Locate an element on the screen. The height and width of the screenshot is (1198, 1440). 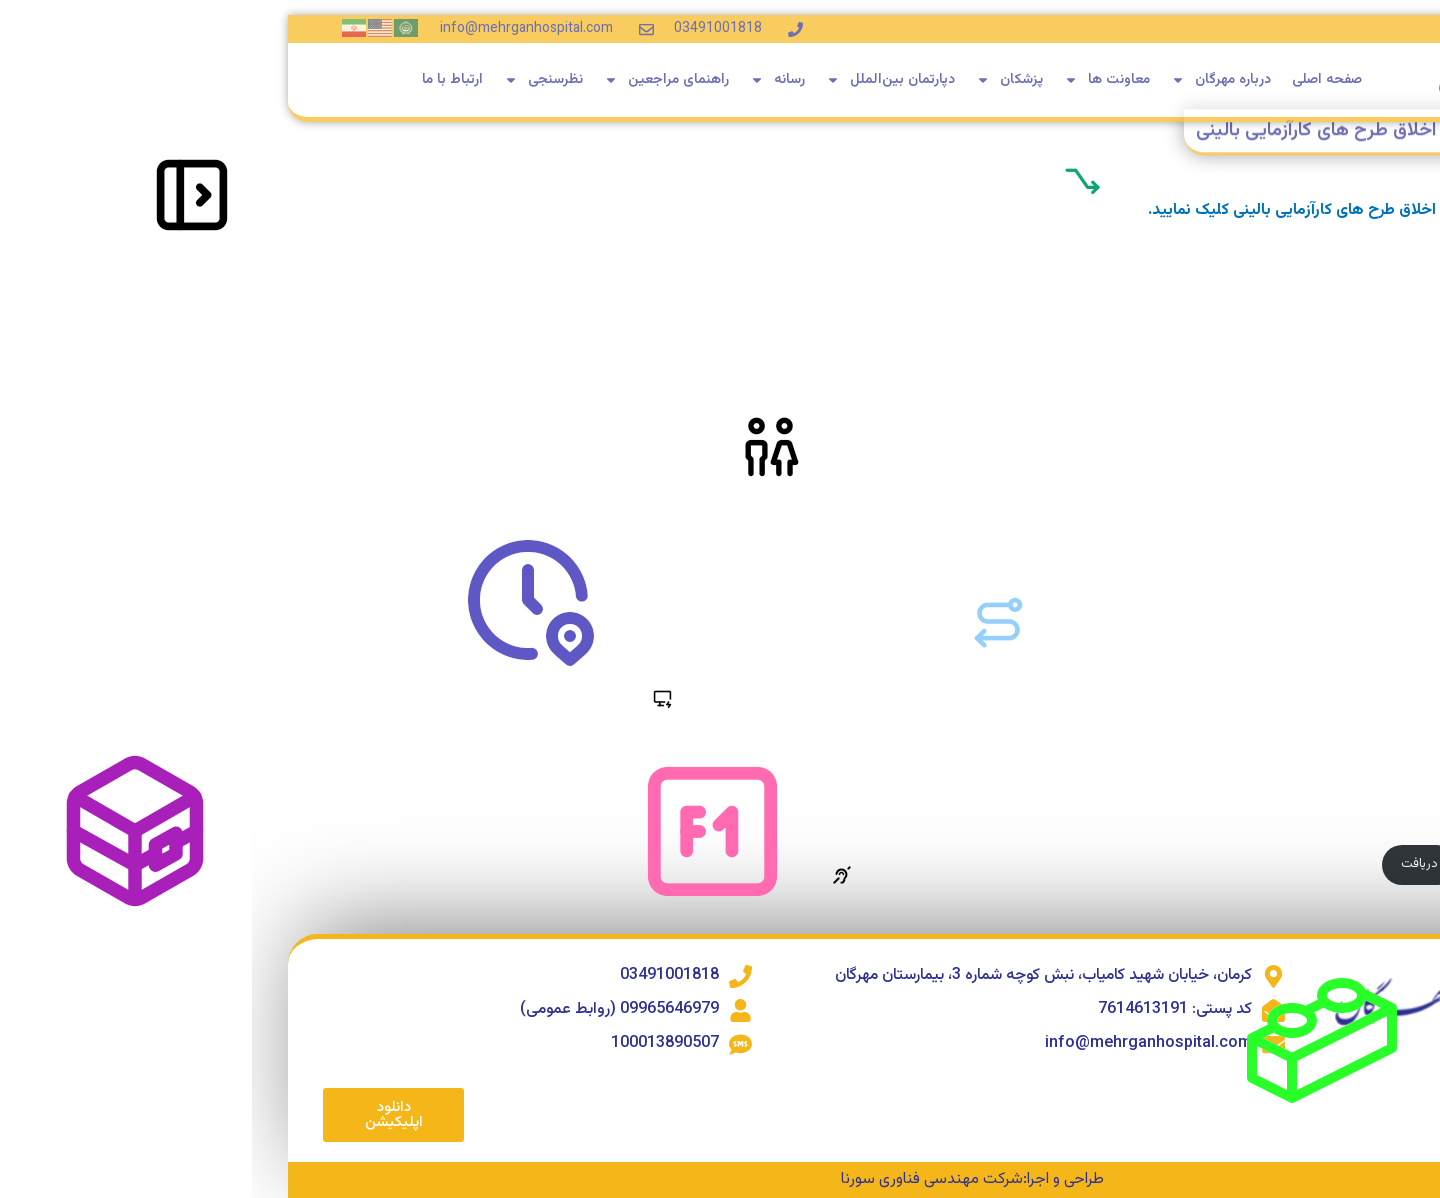
access building or construction features is located at coordinates (1322, 1038).